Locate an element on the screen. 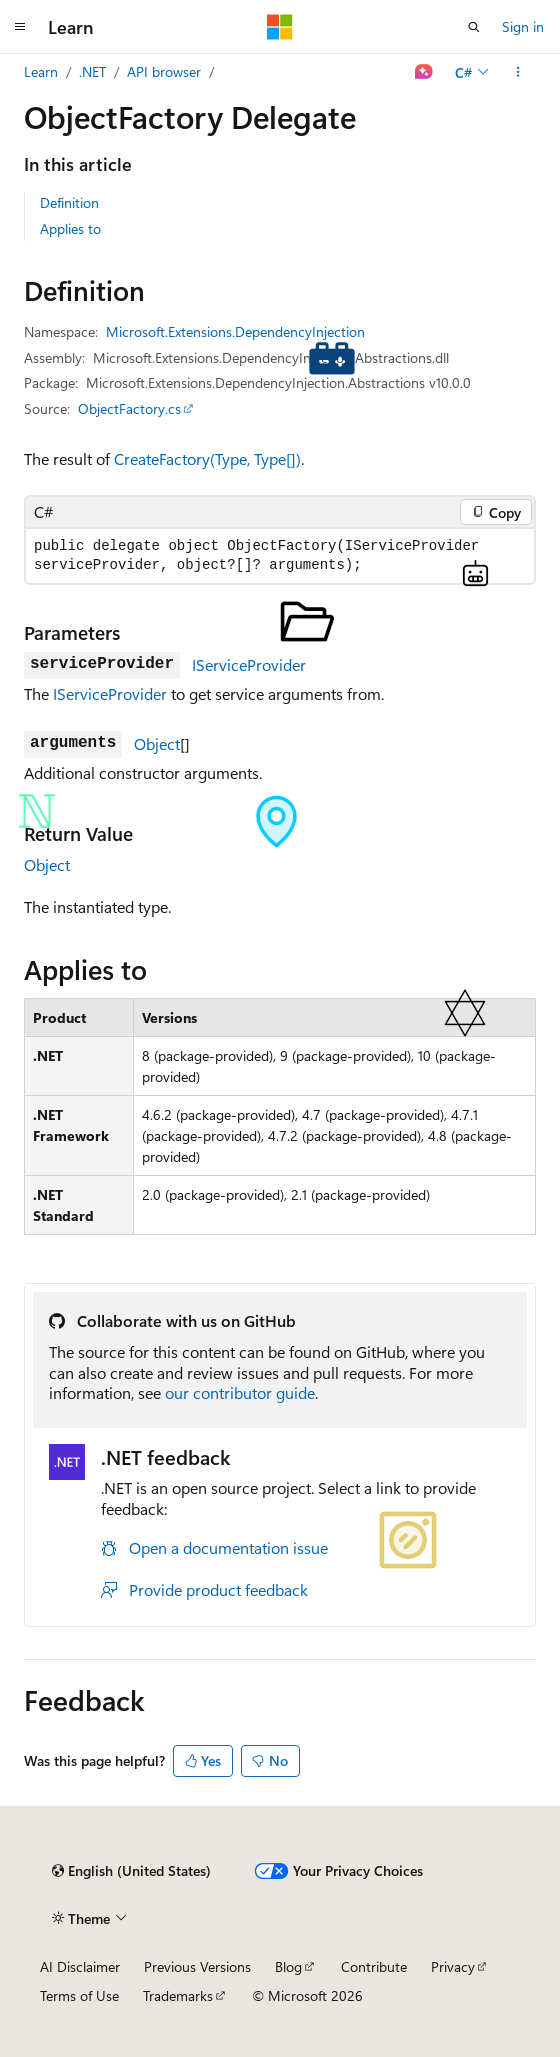 The width and height of the screenshot is (560, 2057). access laundry or appliance settings is located at coordinates (408, 1540).